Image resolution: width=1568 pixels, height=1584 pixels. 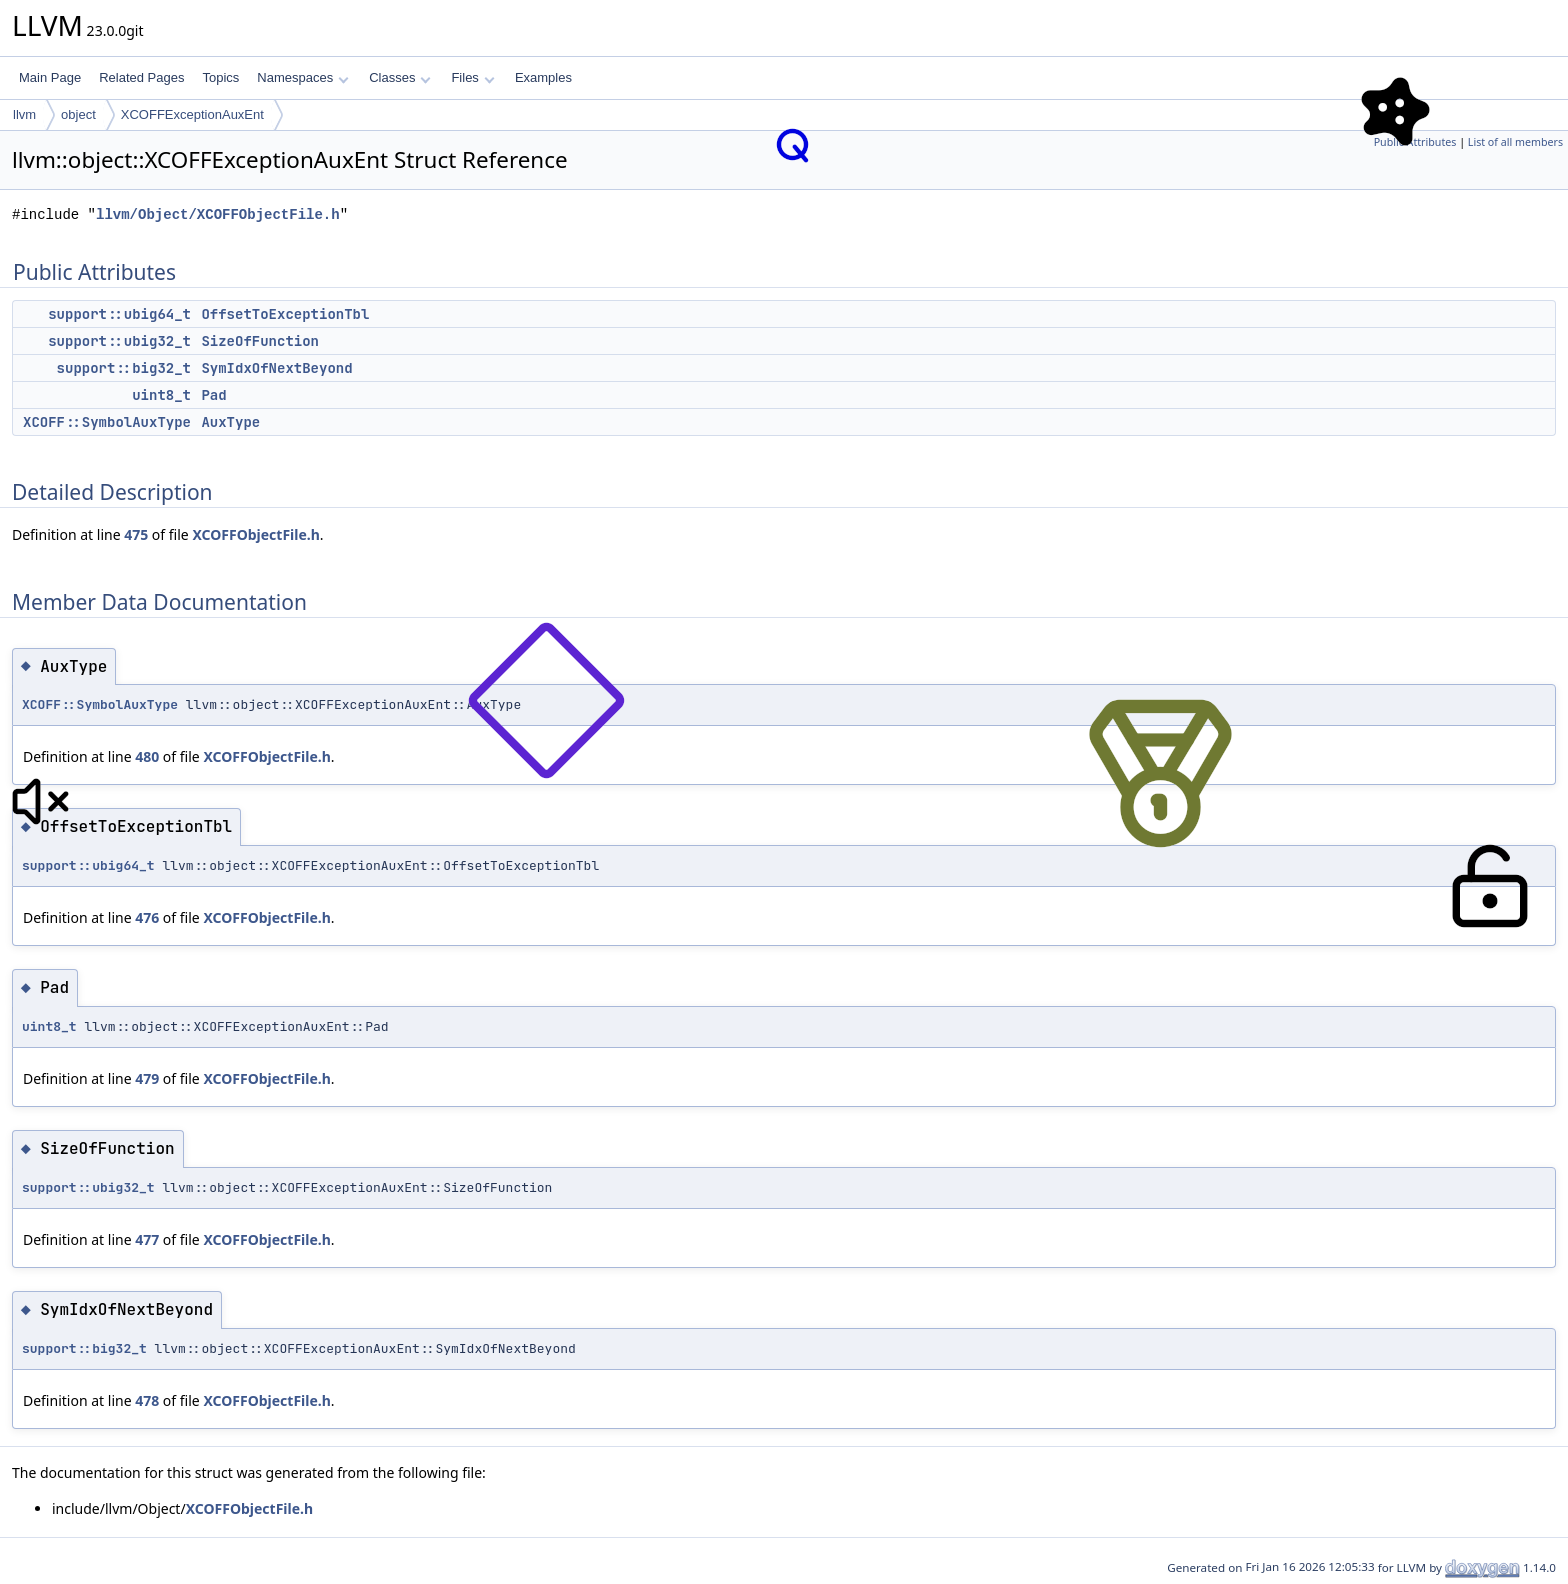 What do you see at coordinates (546, 700) in the screenshot?
I see `indicates premium or valuable content` at bounding box center [546, 700].